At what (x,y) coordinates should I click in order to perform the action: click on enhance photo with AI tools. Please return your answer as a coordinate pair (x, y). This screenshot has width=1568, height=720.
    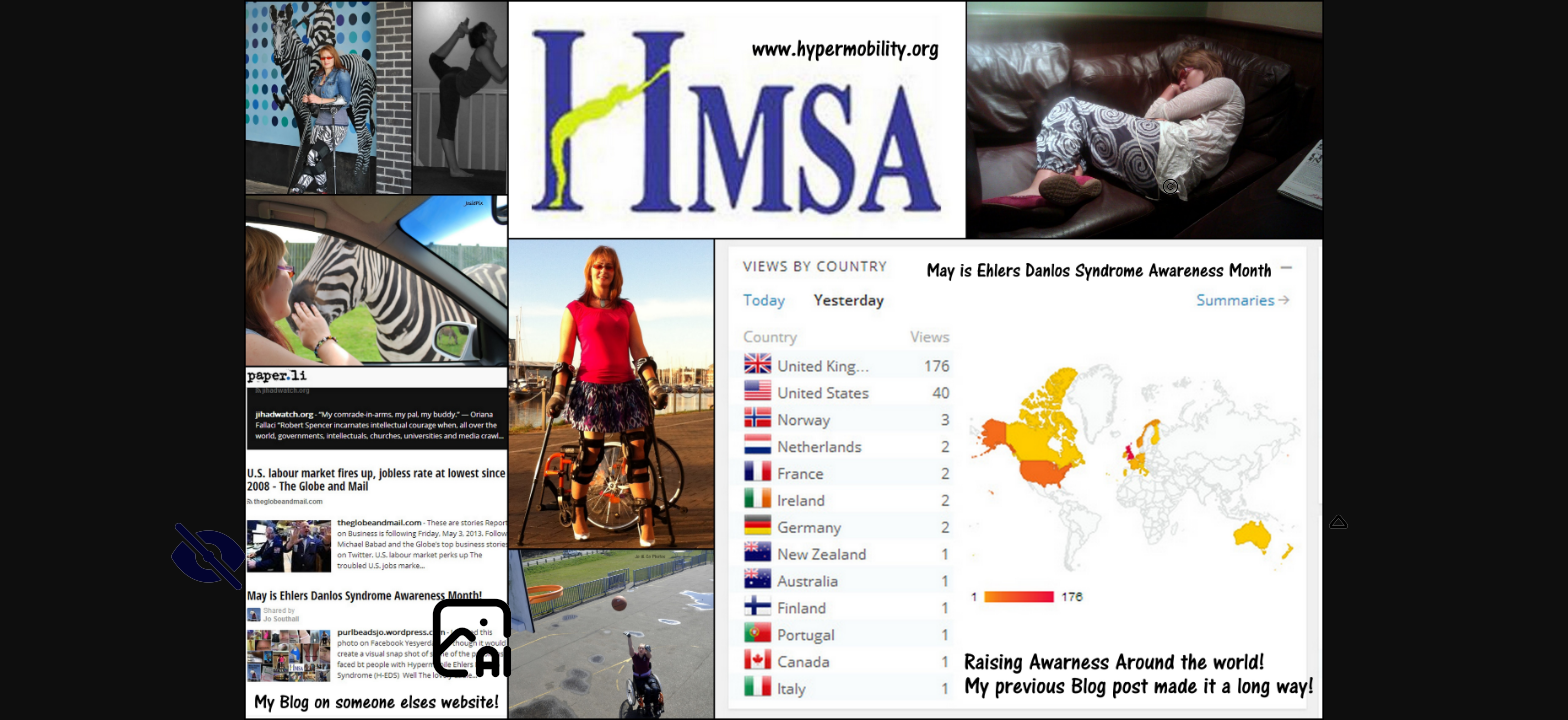
    Looking at the image, I should click on (472, 638).